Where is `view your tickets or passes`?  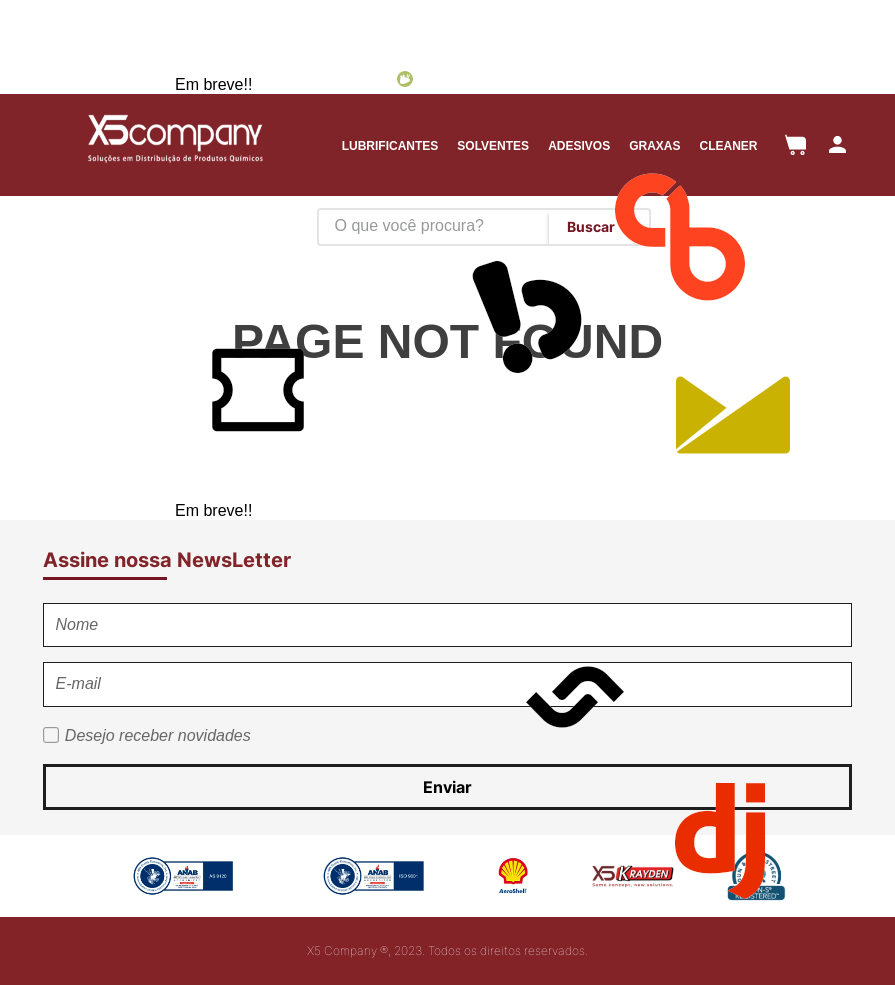 view your tickets or passes is located at coordinates (258, 390).